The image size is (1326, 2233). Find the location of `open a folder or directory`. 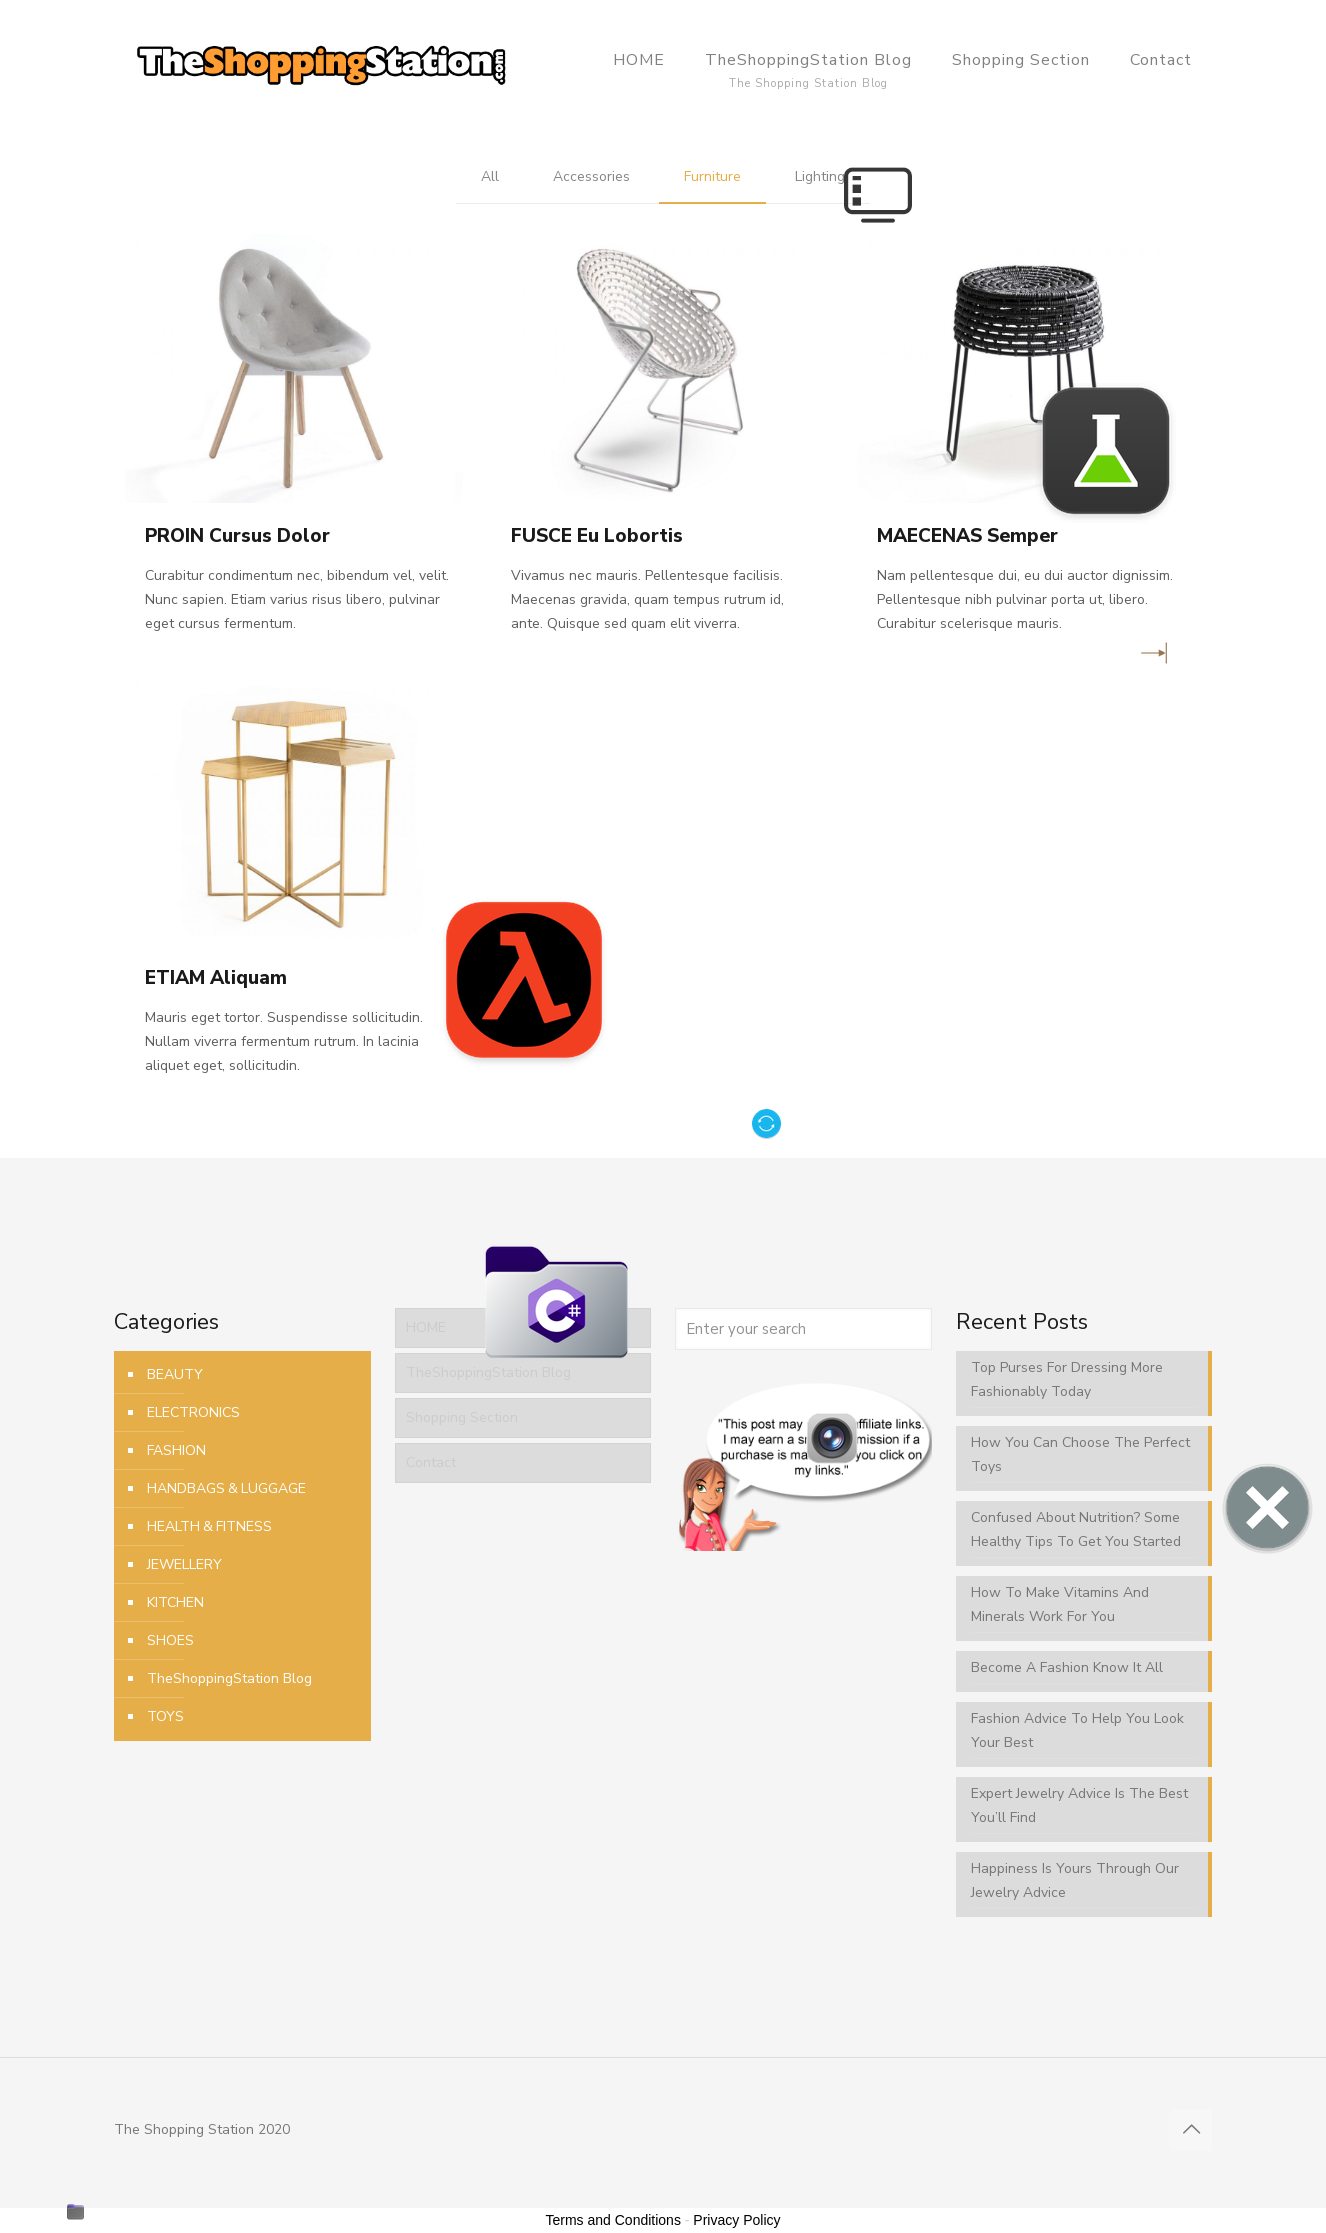

open a folder or directory is located at coordinates (75, 2211).